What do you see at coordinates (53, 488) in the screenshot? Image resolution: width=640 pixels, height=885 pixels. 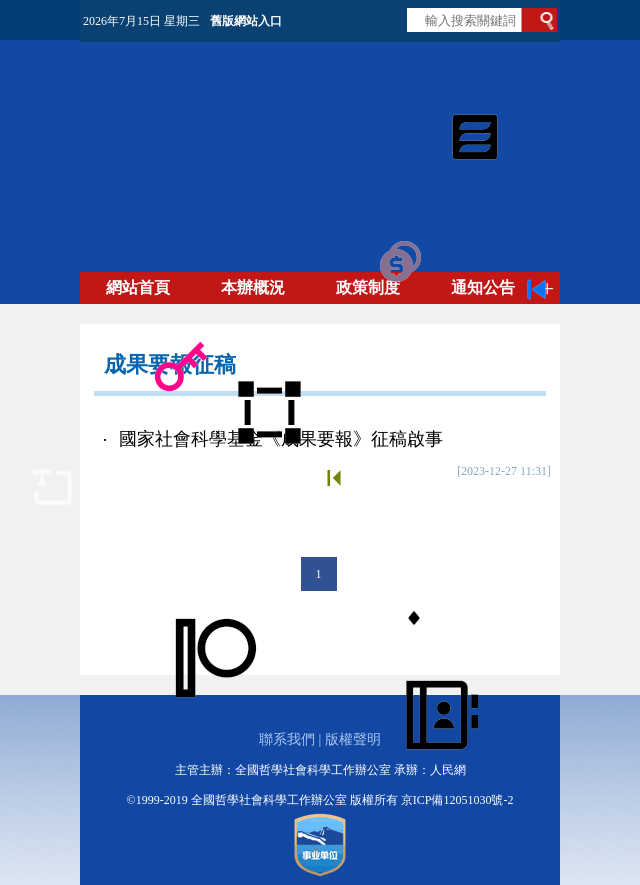 I see `insert a text block or text box` at bounding box center [53, 488].